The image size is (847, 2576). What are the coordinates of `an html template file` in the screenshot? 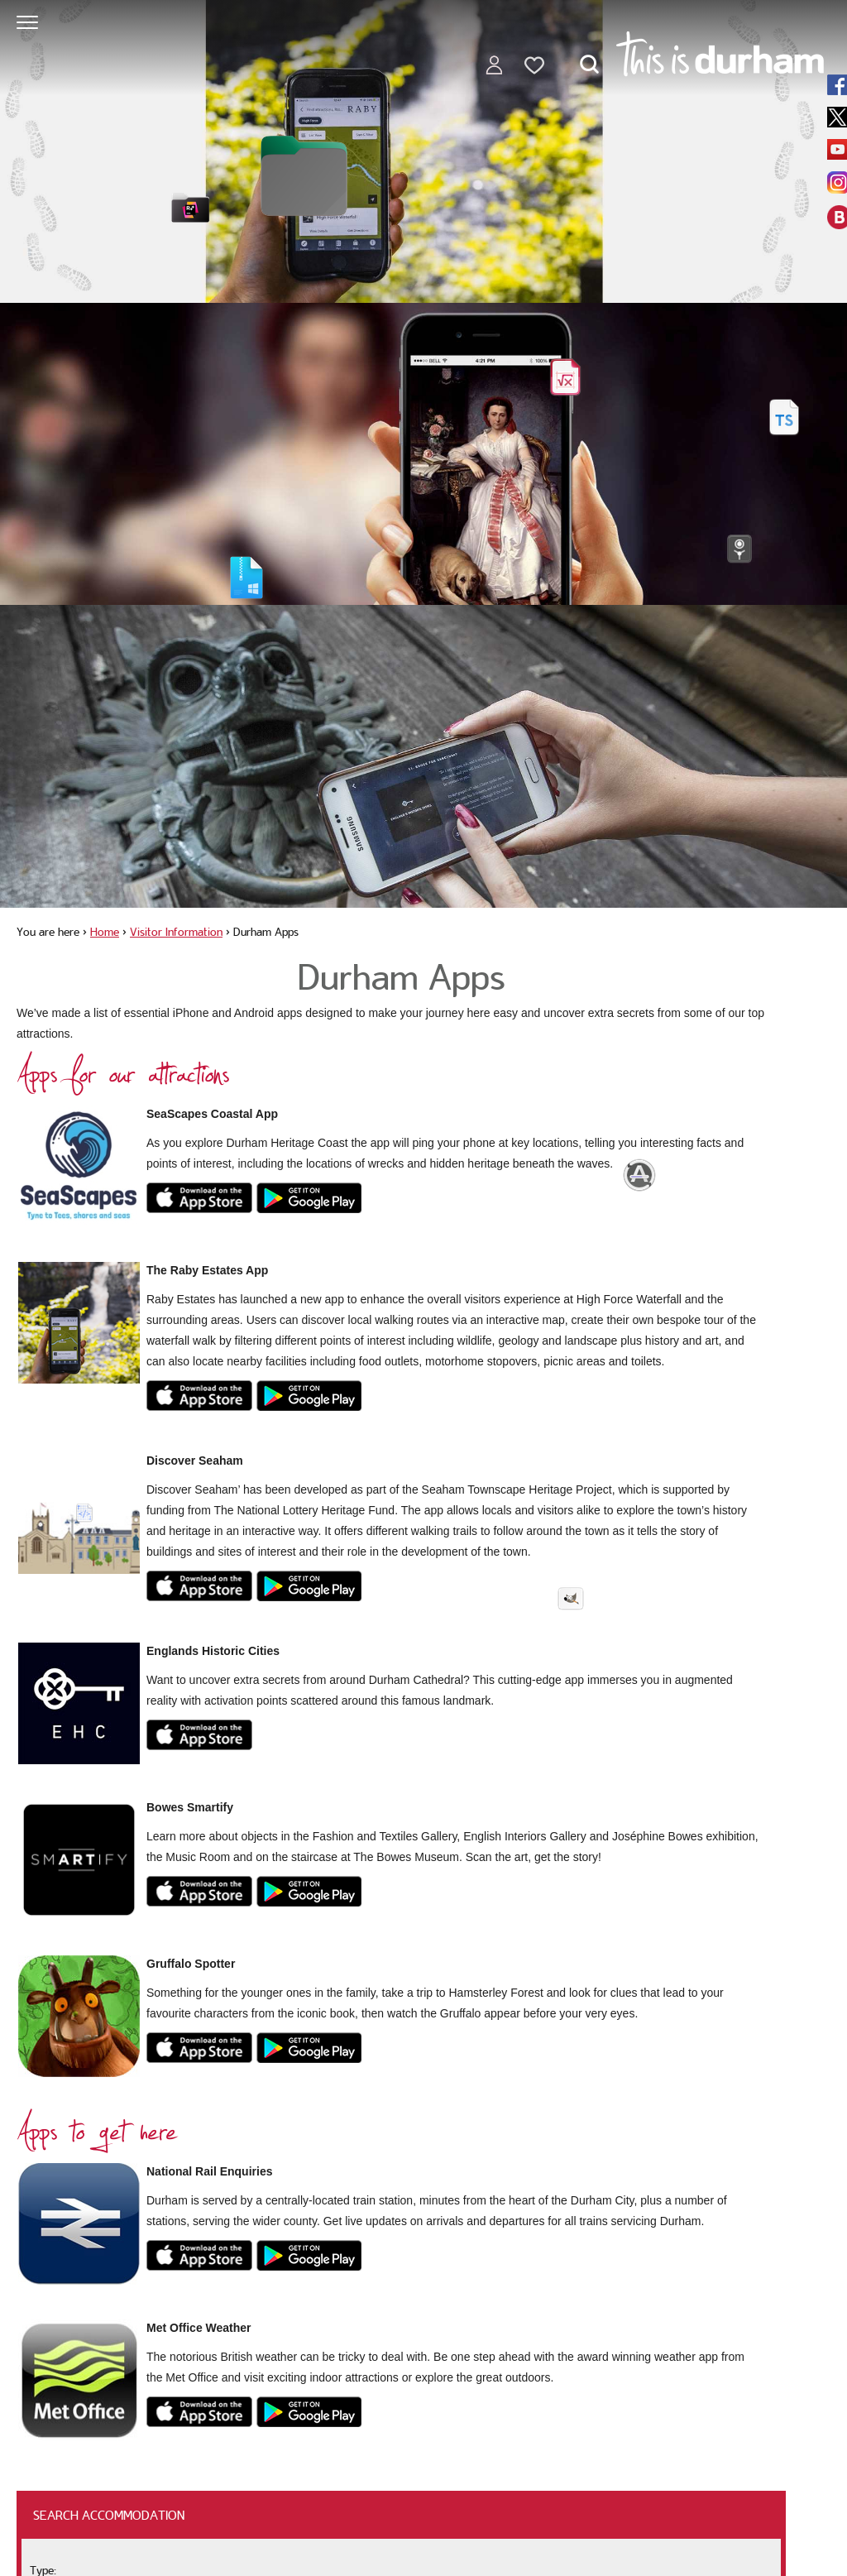 It's located at (84, 1513).